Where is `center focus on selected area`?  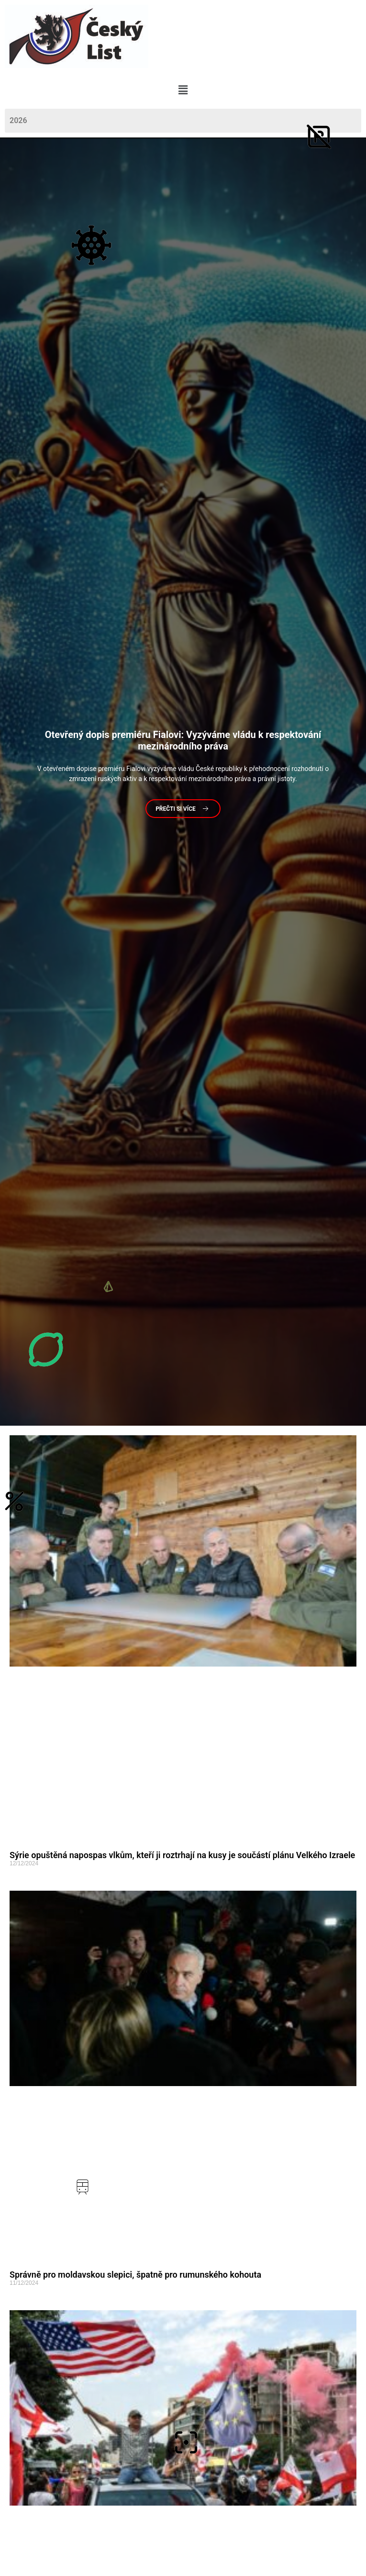 center focus on selected area is located at coordinates (186, 2442).